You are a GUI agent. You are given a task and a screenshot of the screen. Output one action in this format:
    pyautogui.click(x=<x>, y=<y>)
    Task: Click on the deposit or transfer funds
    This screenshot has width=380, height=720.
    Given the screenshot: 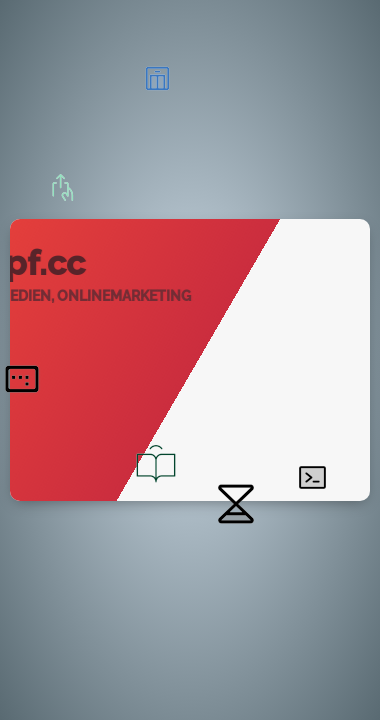 What is the action you would take?
    pyautogui.click(x=61, y=187)
    